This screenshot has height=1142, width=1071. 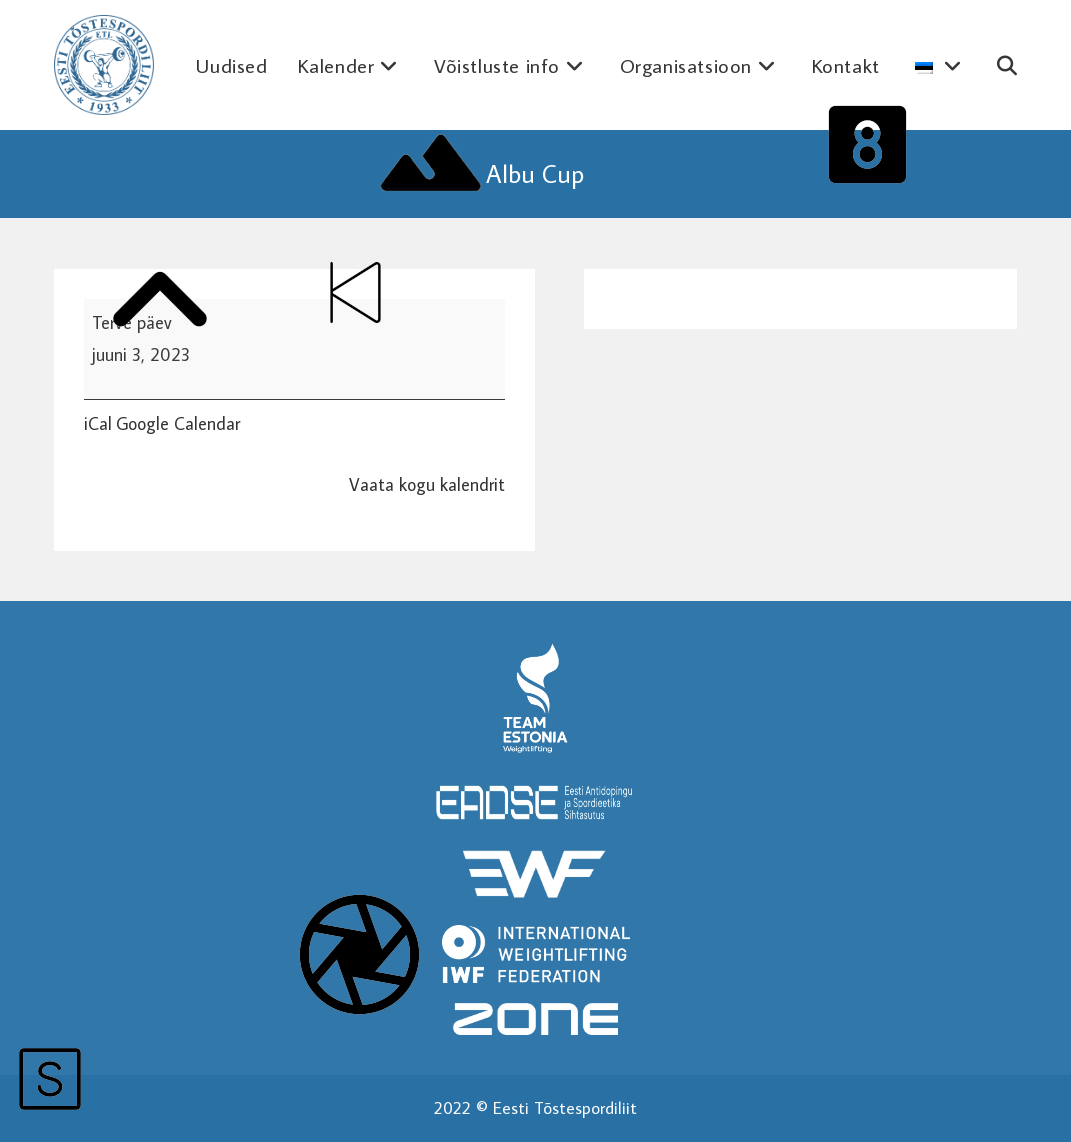 What do you see at coordinates (867, 144) in the screenshot?
I see `indicates item number eight in a list or sequence` at bounding box center [867, 144].